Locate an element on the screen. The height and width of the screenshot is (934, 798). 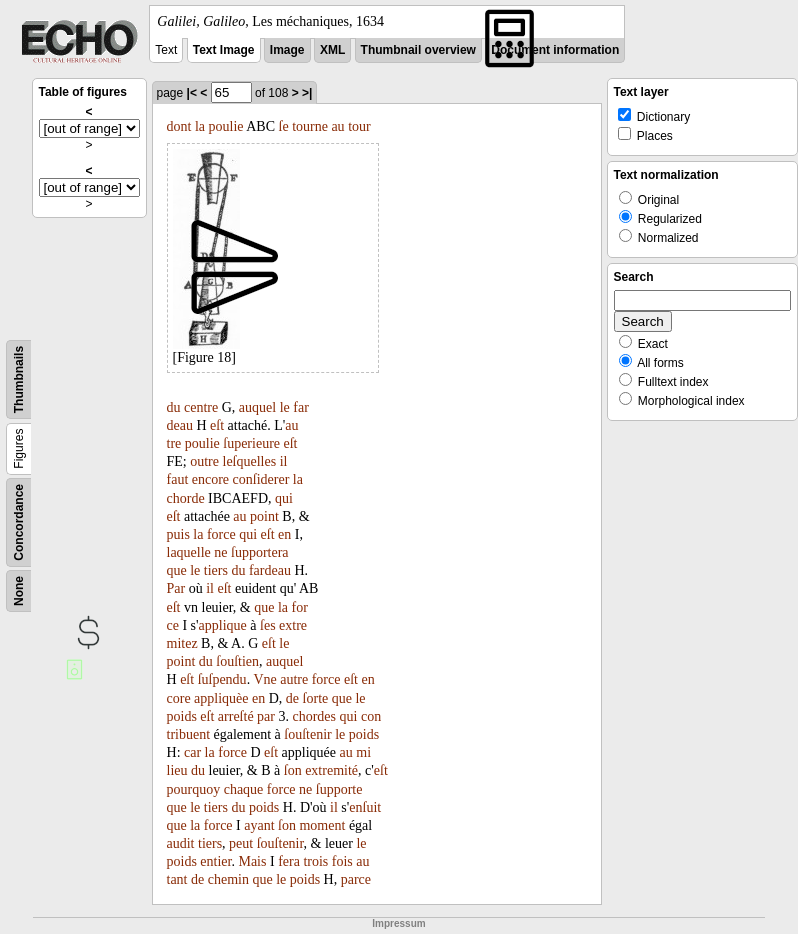
view account balance or financial information is located at coordinates (88, 632).